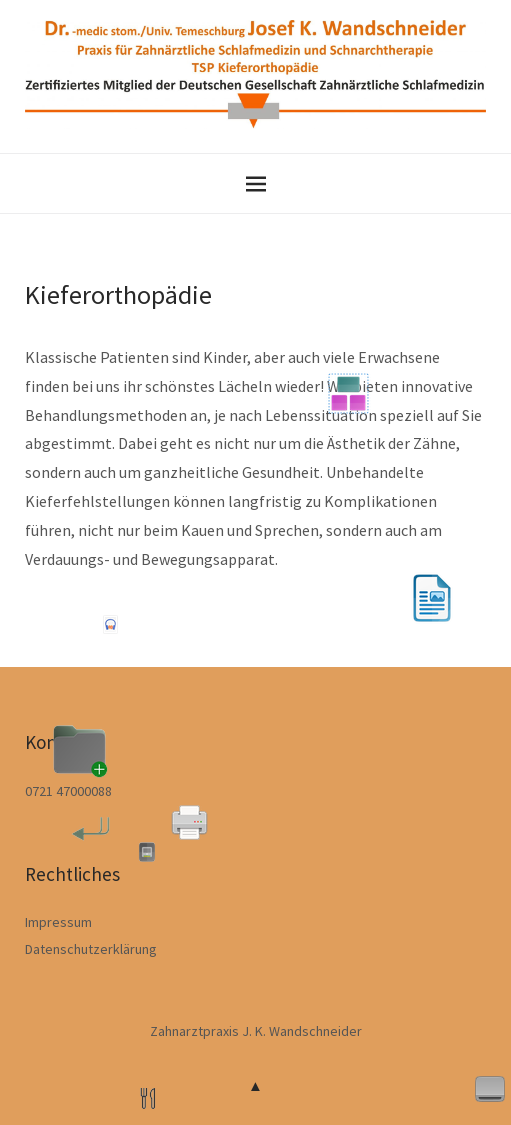 The width and height of the screenshot is (511, 1125). Describe the element at coordinates (79, 749) in the screenshot. I see `create a new folder` at that location.